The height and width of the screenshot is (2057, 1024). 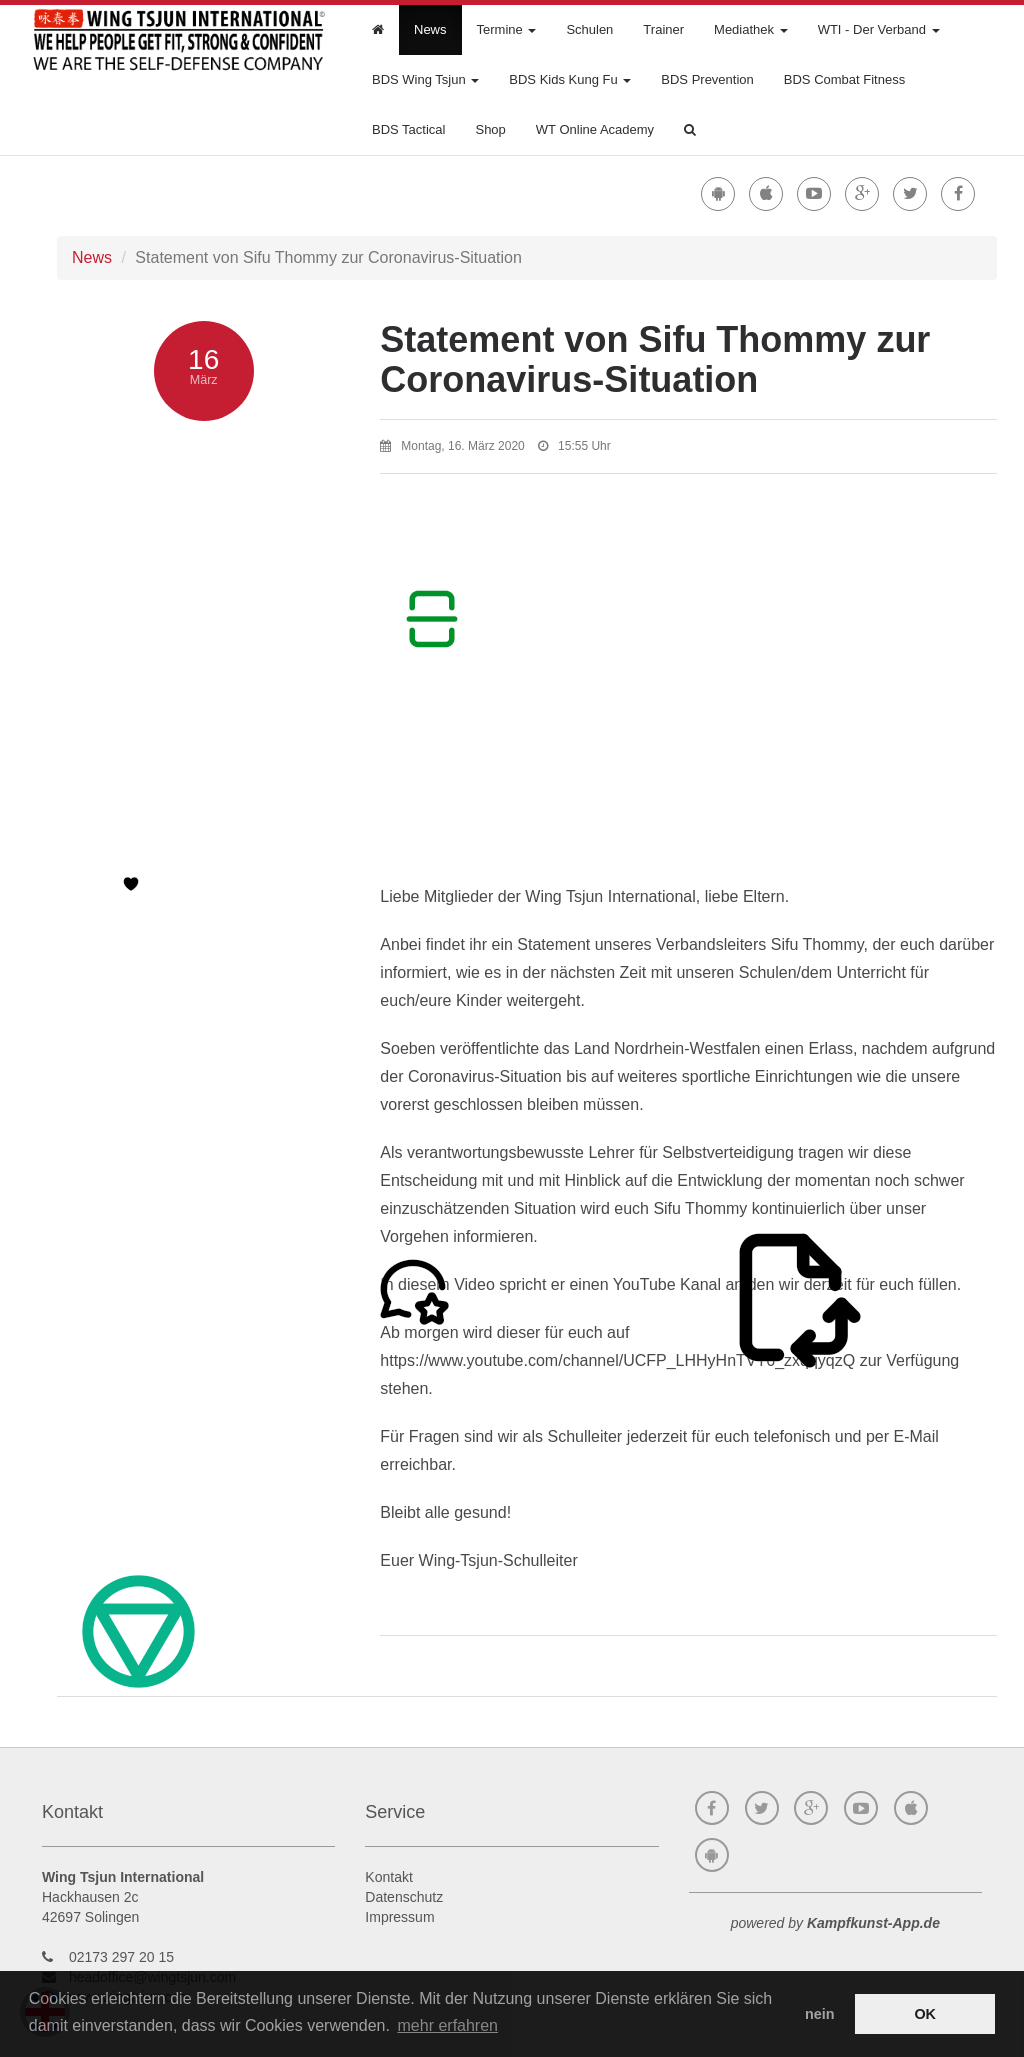 I want to click on change document orientation between portrait and landscape, so click(x=790, y=1297).